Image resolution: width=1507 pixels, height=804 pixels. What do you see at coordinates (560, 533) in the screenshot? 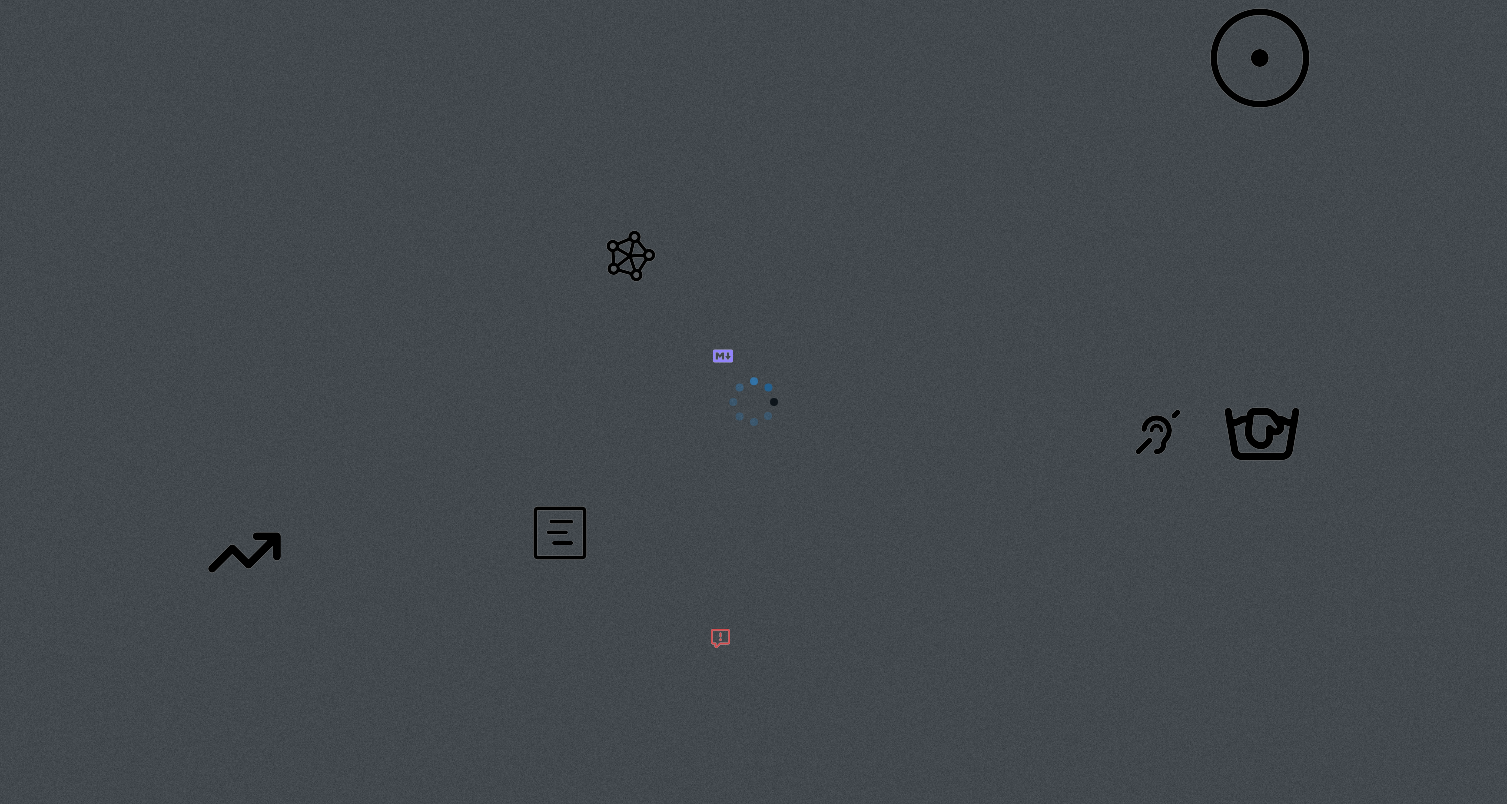
I see `view project roadmap or timeline` at bounding box center [560, 533].